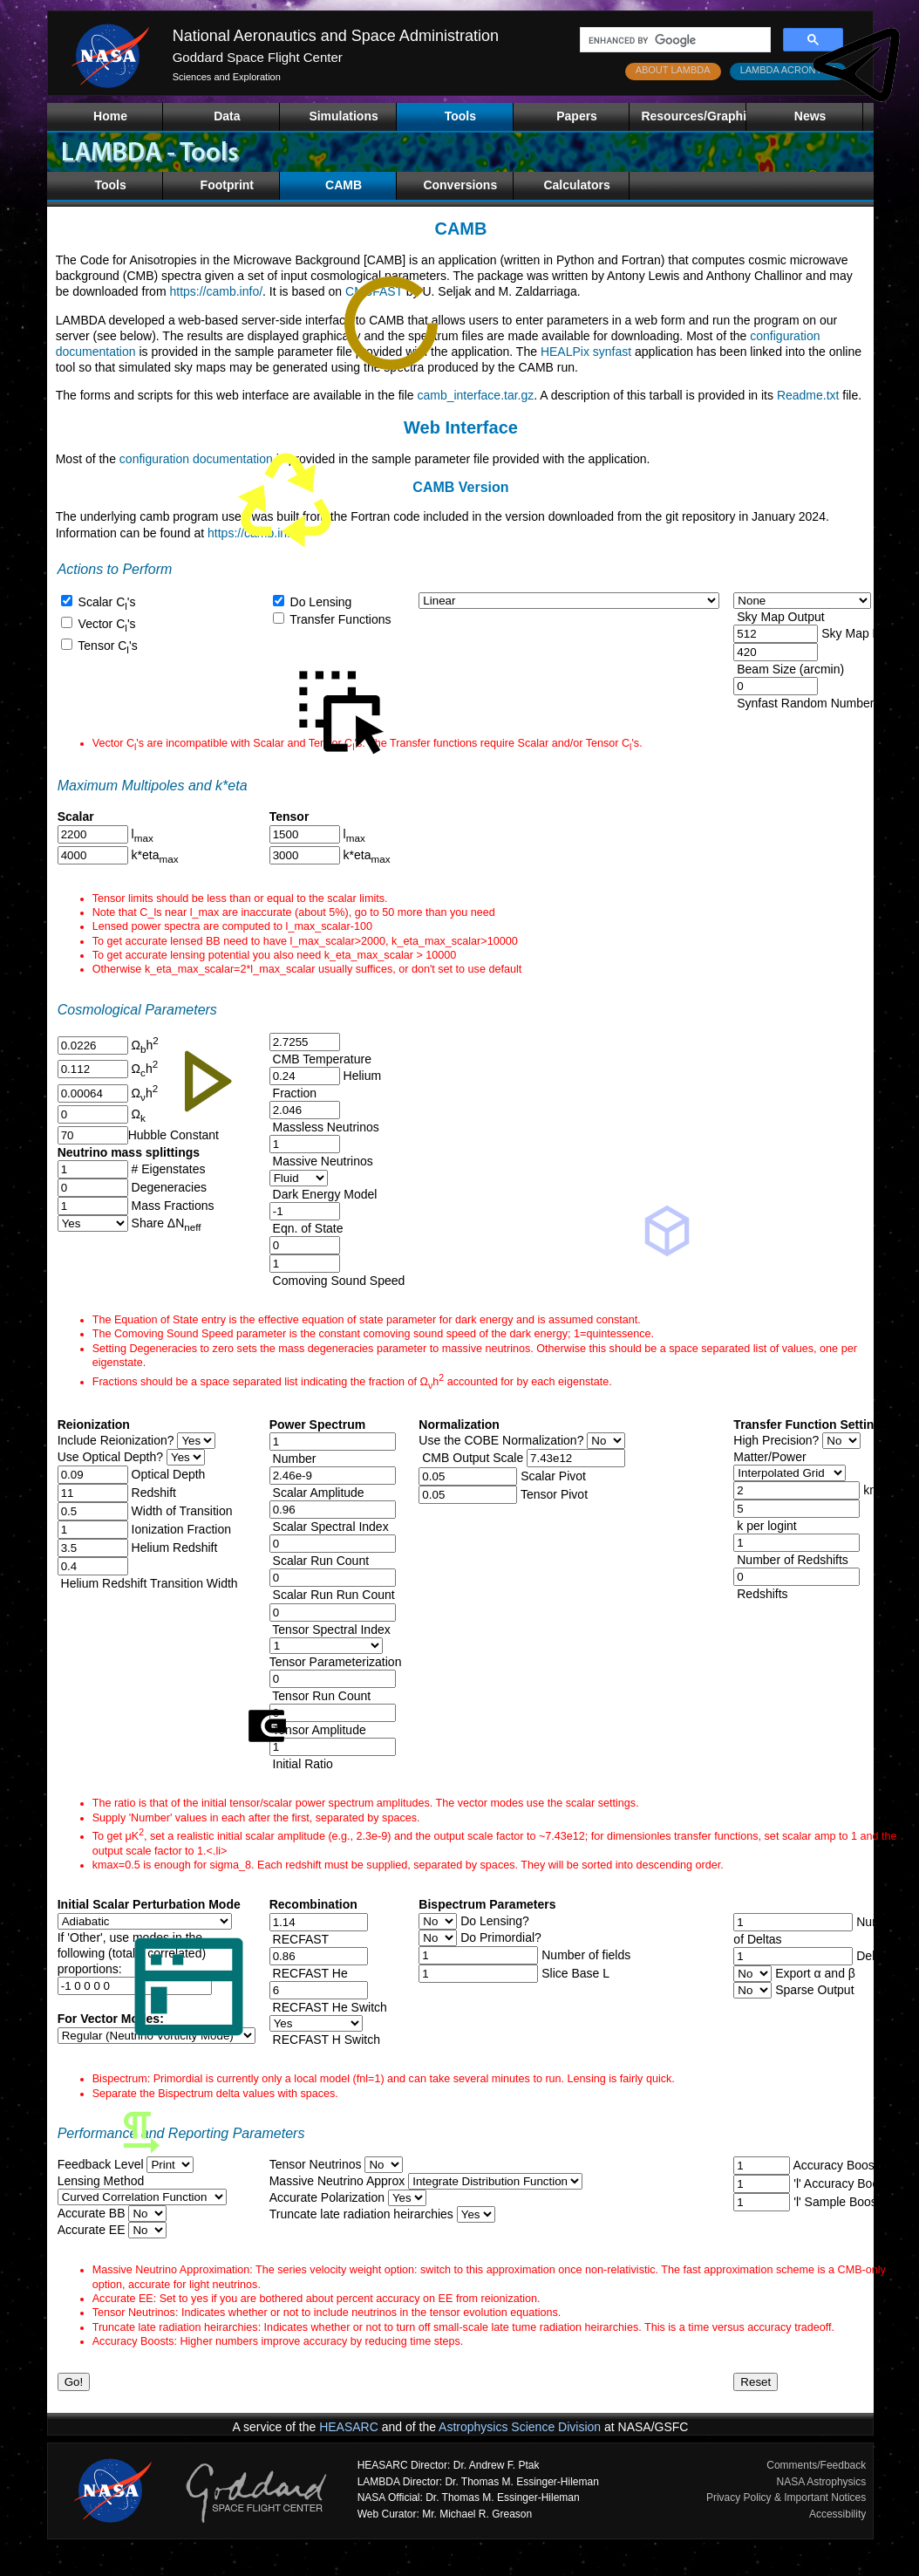  Describe the element at coordinates (140, 2132) in the screenshot. I see `set text direction to left-to-right` at that location.